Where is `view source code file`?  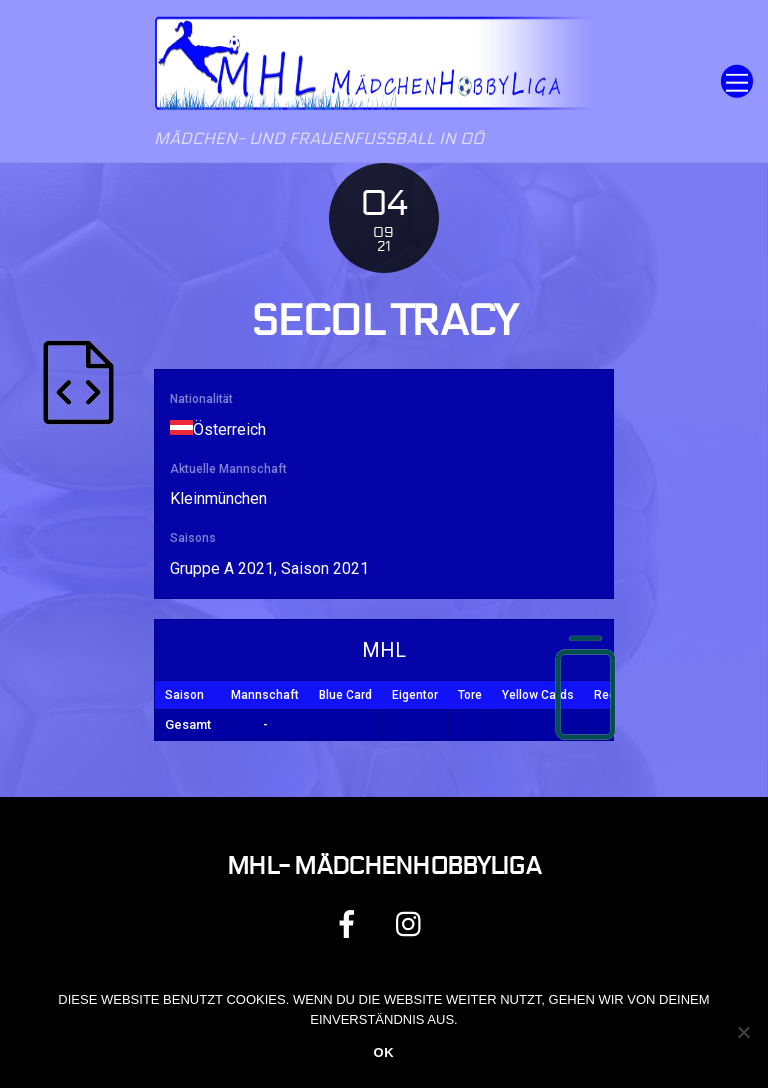 view source code file is located at coordinates (78, 382).